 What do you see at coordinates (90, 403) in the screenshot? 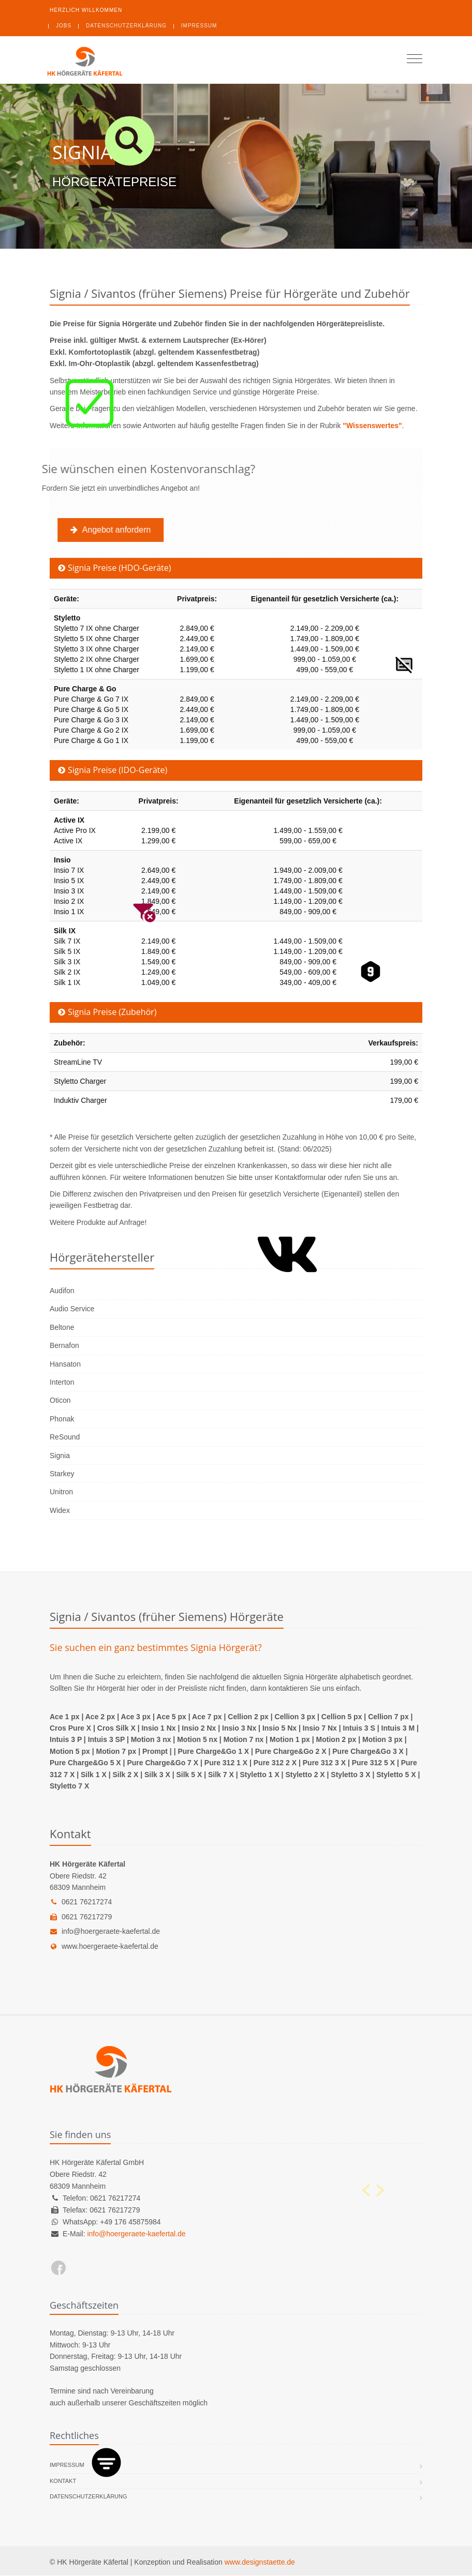
I see `select or confirm an option` at bounding box center [90, 403].